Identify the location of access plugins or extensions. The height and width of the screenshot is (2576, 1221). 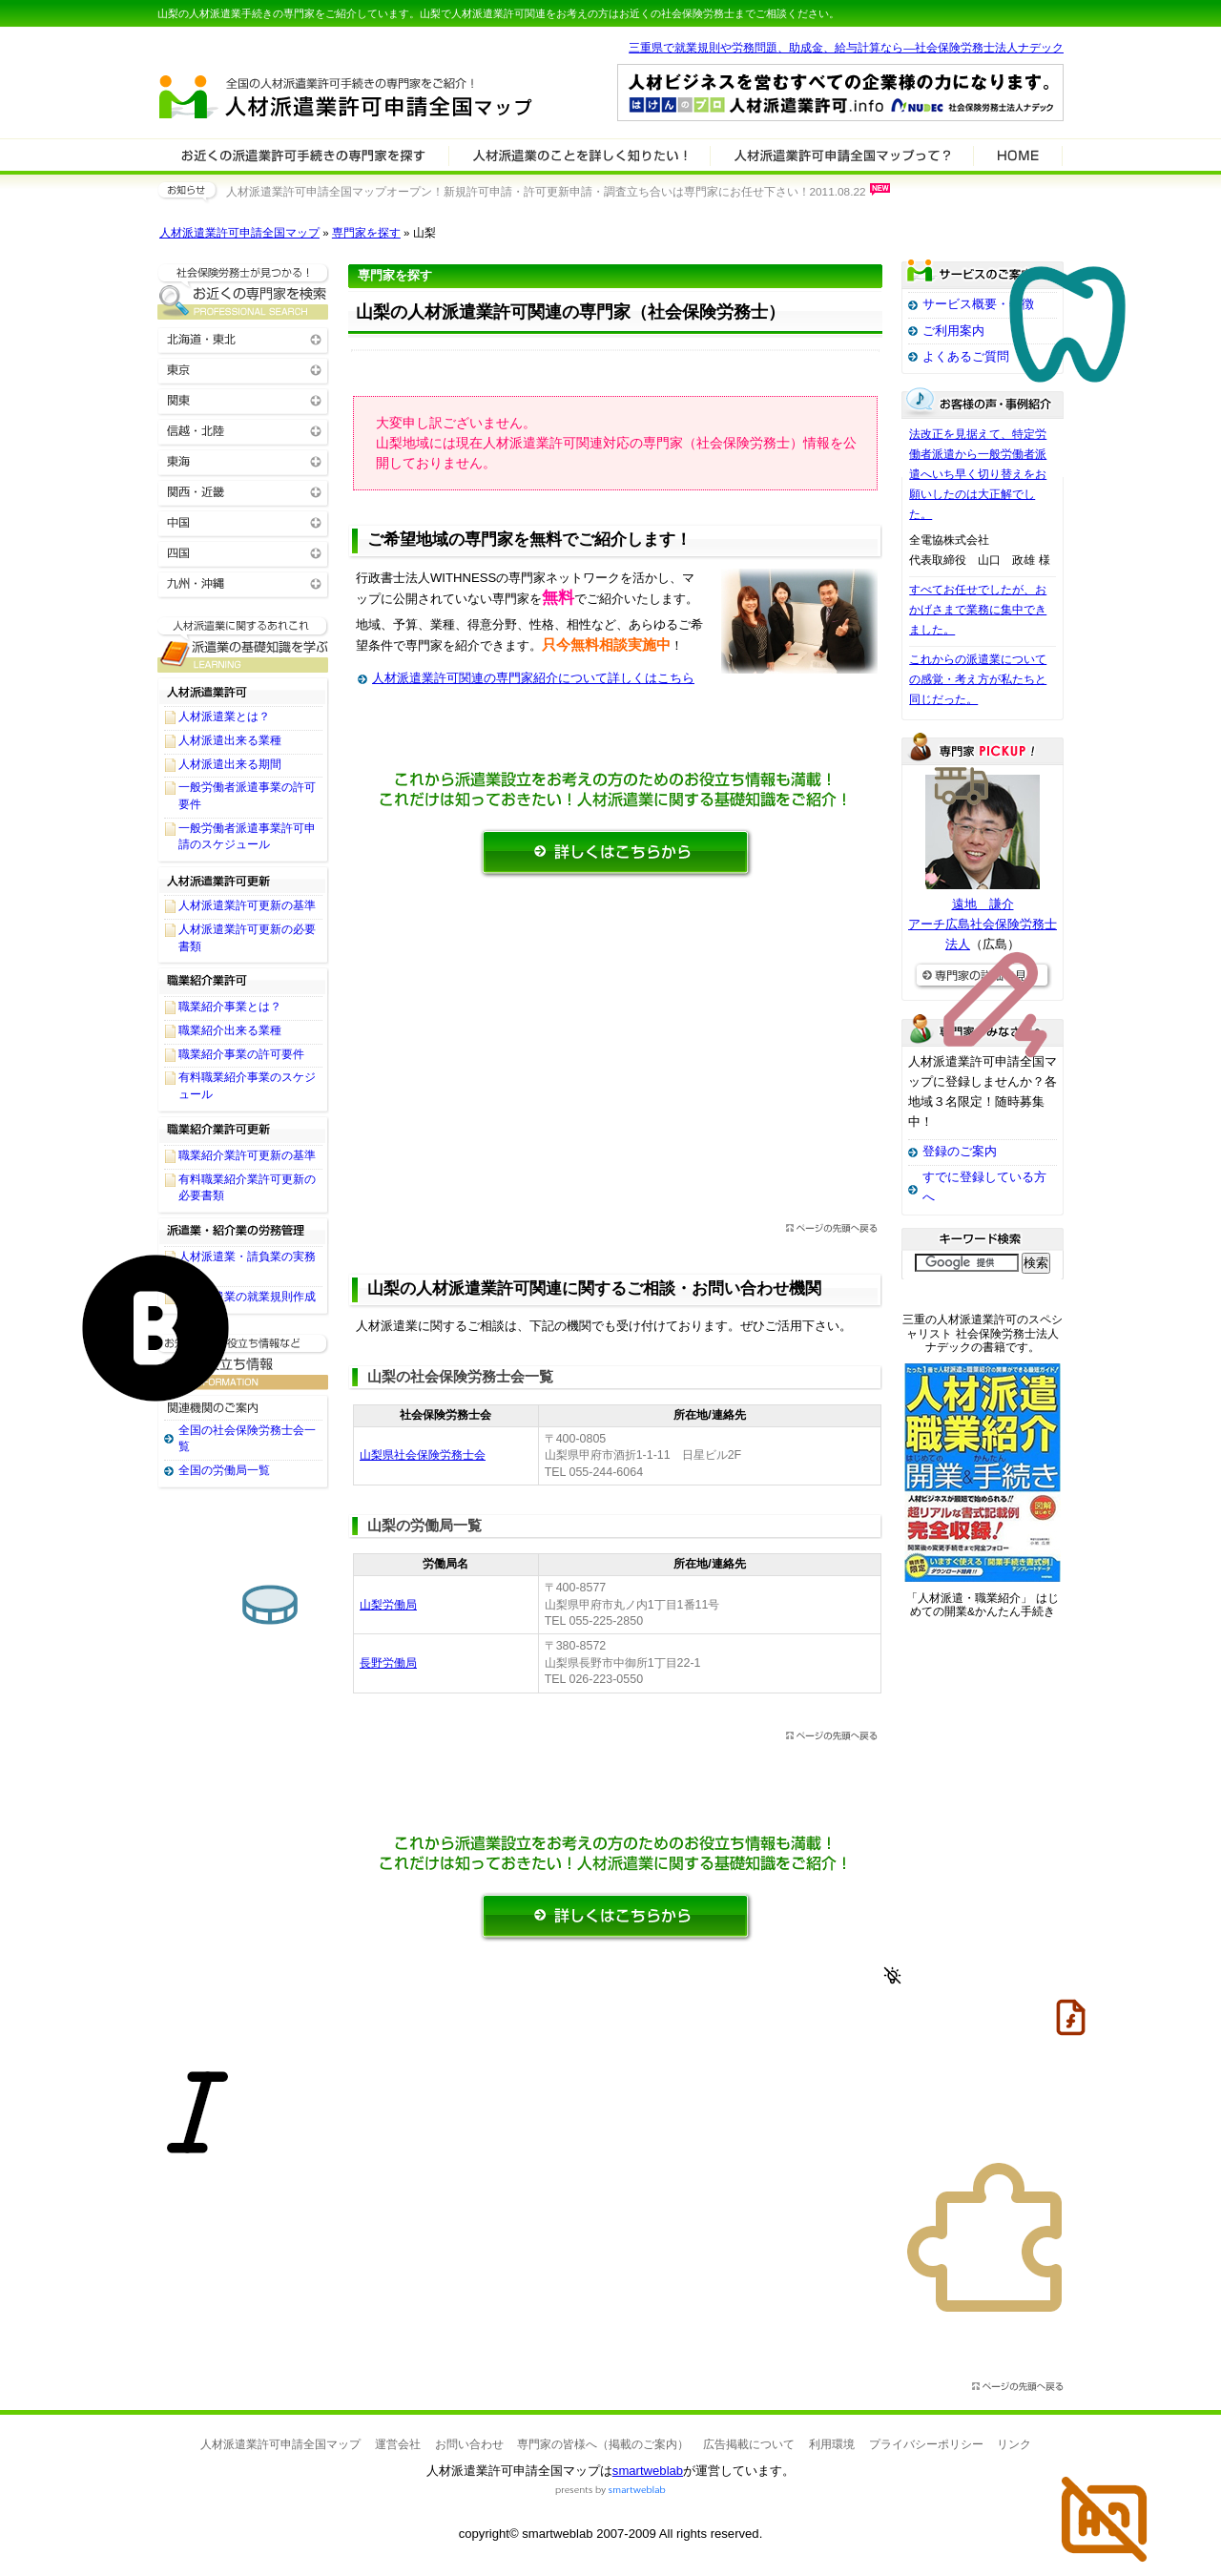
(993, 2243).